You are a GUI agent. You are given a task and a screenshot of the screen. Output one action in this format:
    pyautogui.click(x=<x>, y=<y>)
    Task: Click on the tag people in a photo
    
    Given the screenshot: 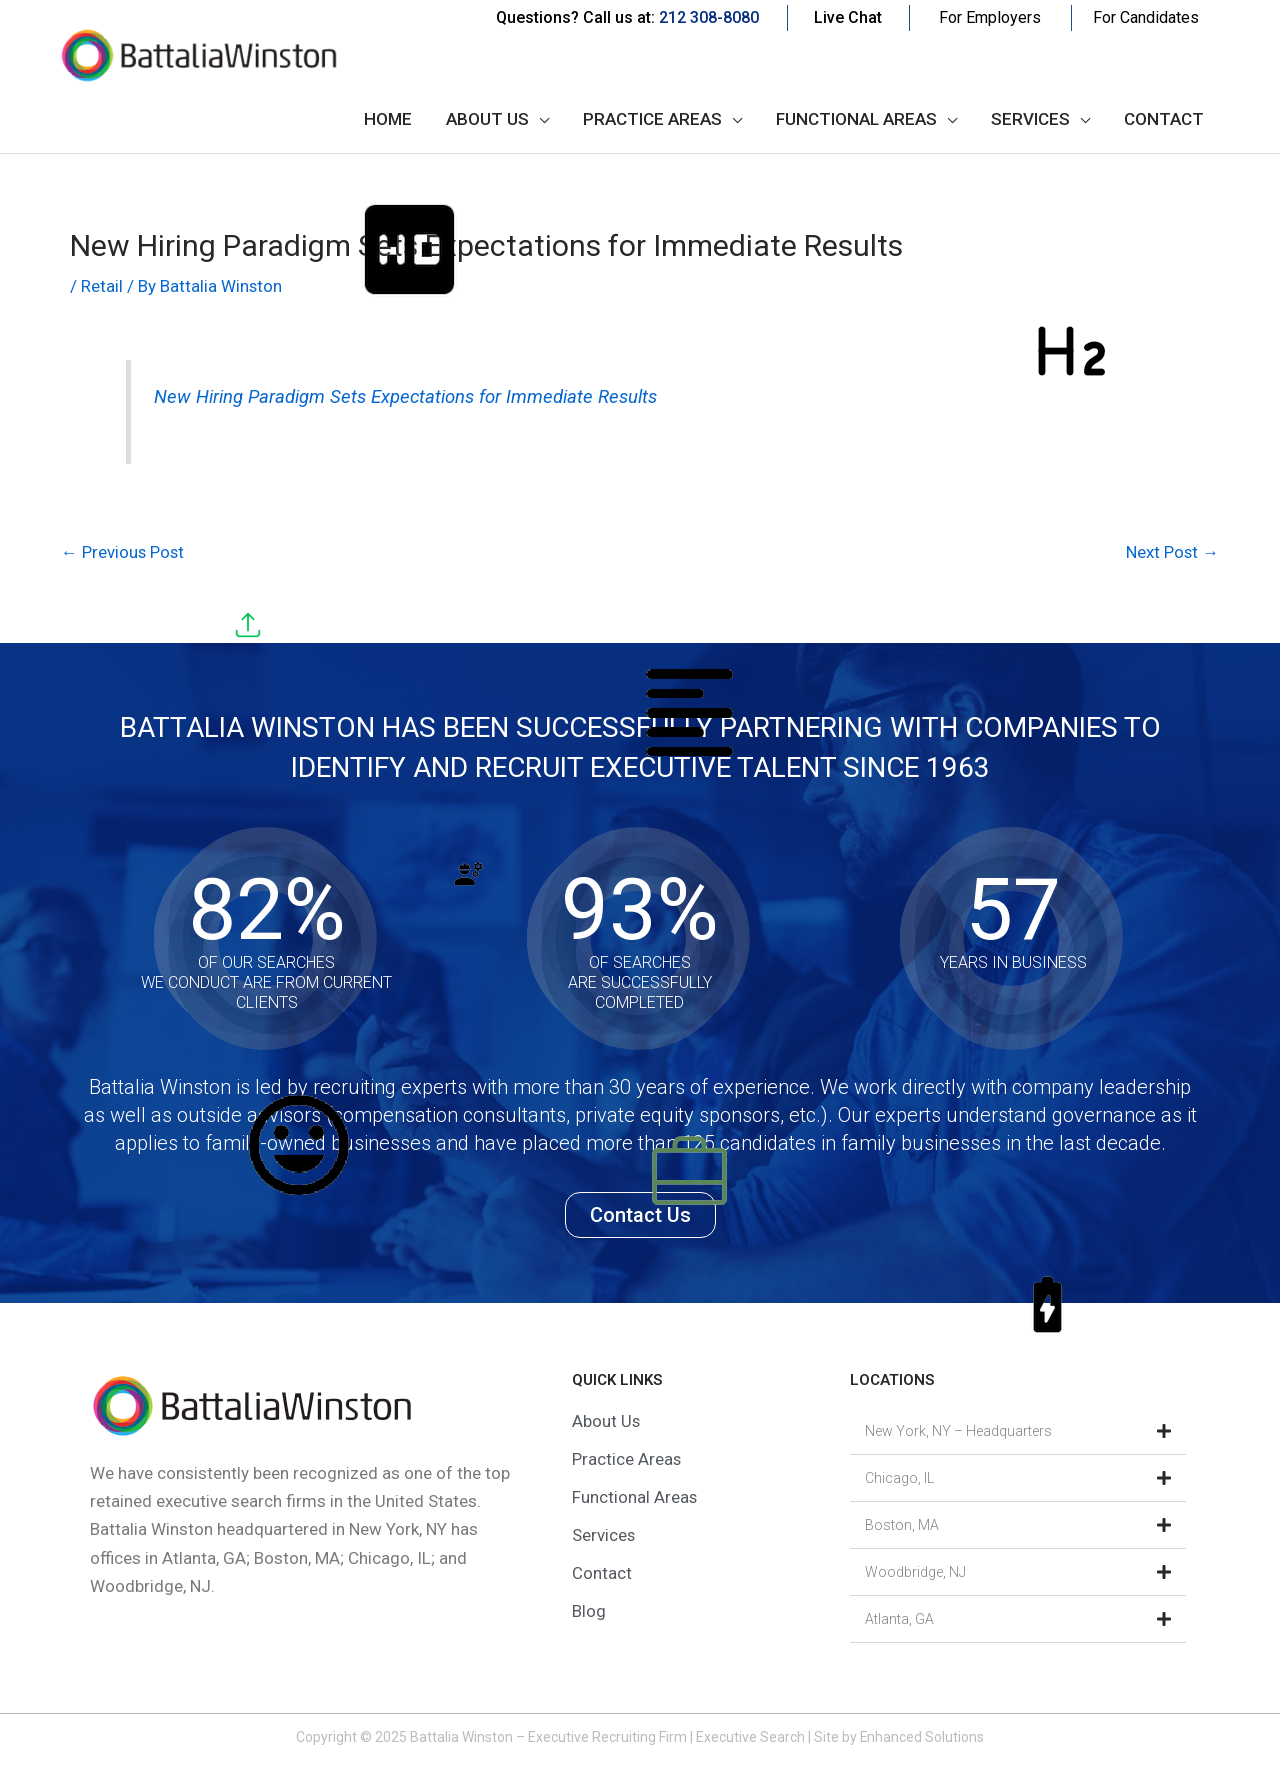 What is the action you would take?
    pyautogui.click(x=299, y=1145)
    